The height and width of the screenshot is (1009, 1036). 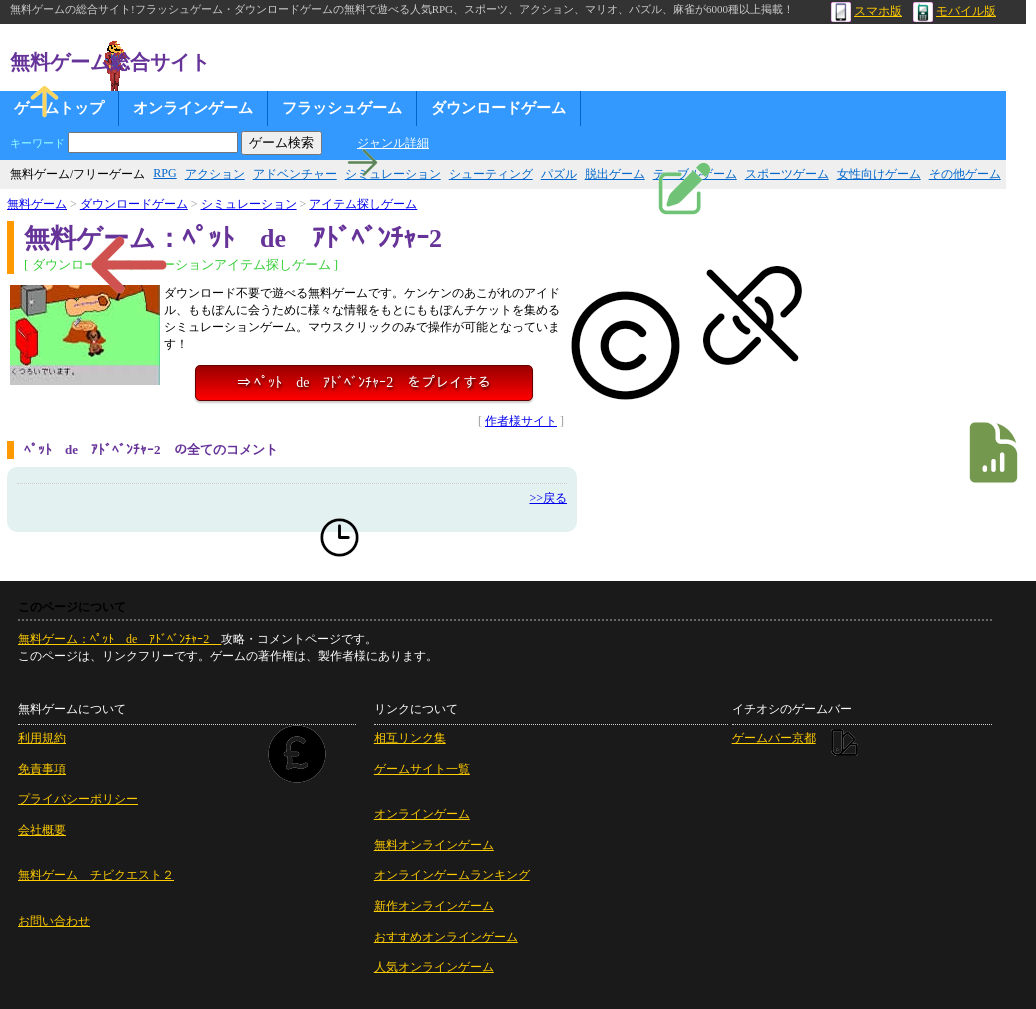 I want to click on edit or compose a new document, so click(x=683, y=189).